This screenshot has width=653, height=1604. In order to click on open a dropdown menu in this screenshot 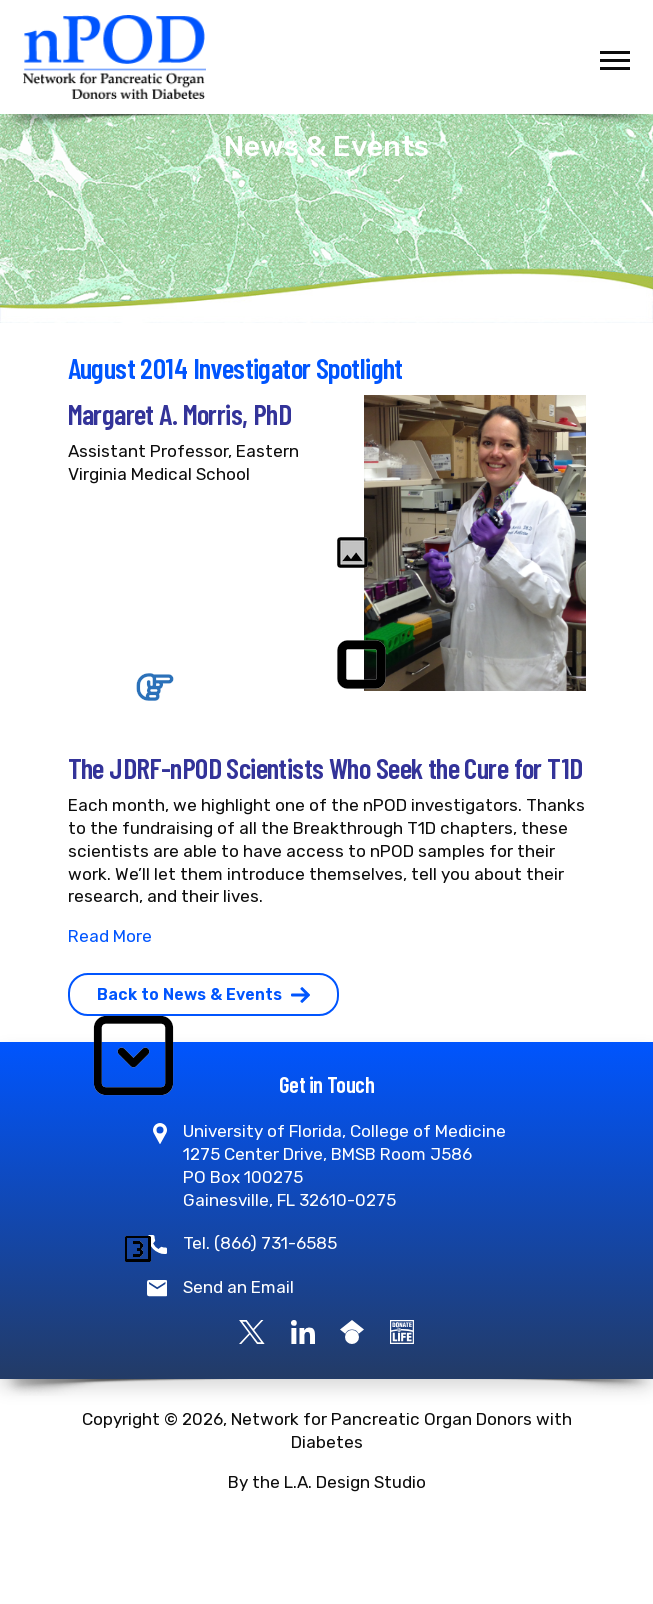, I will do `click(133, 1055)`.